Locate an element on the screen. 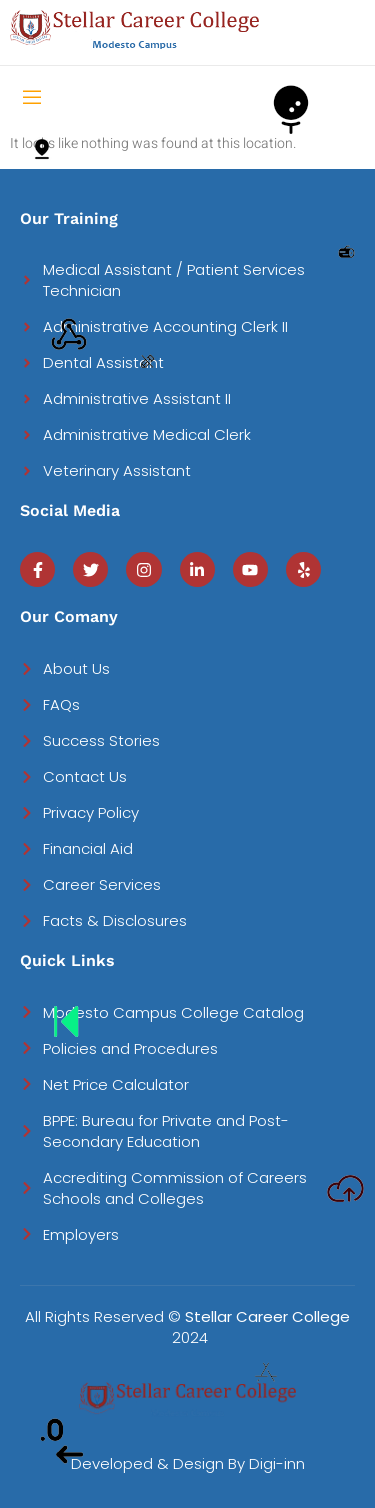 This screenshot has height=1508, width=375. open the app store is located at coordinates (266, 1373).